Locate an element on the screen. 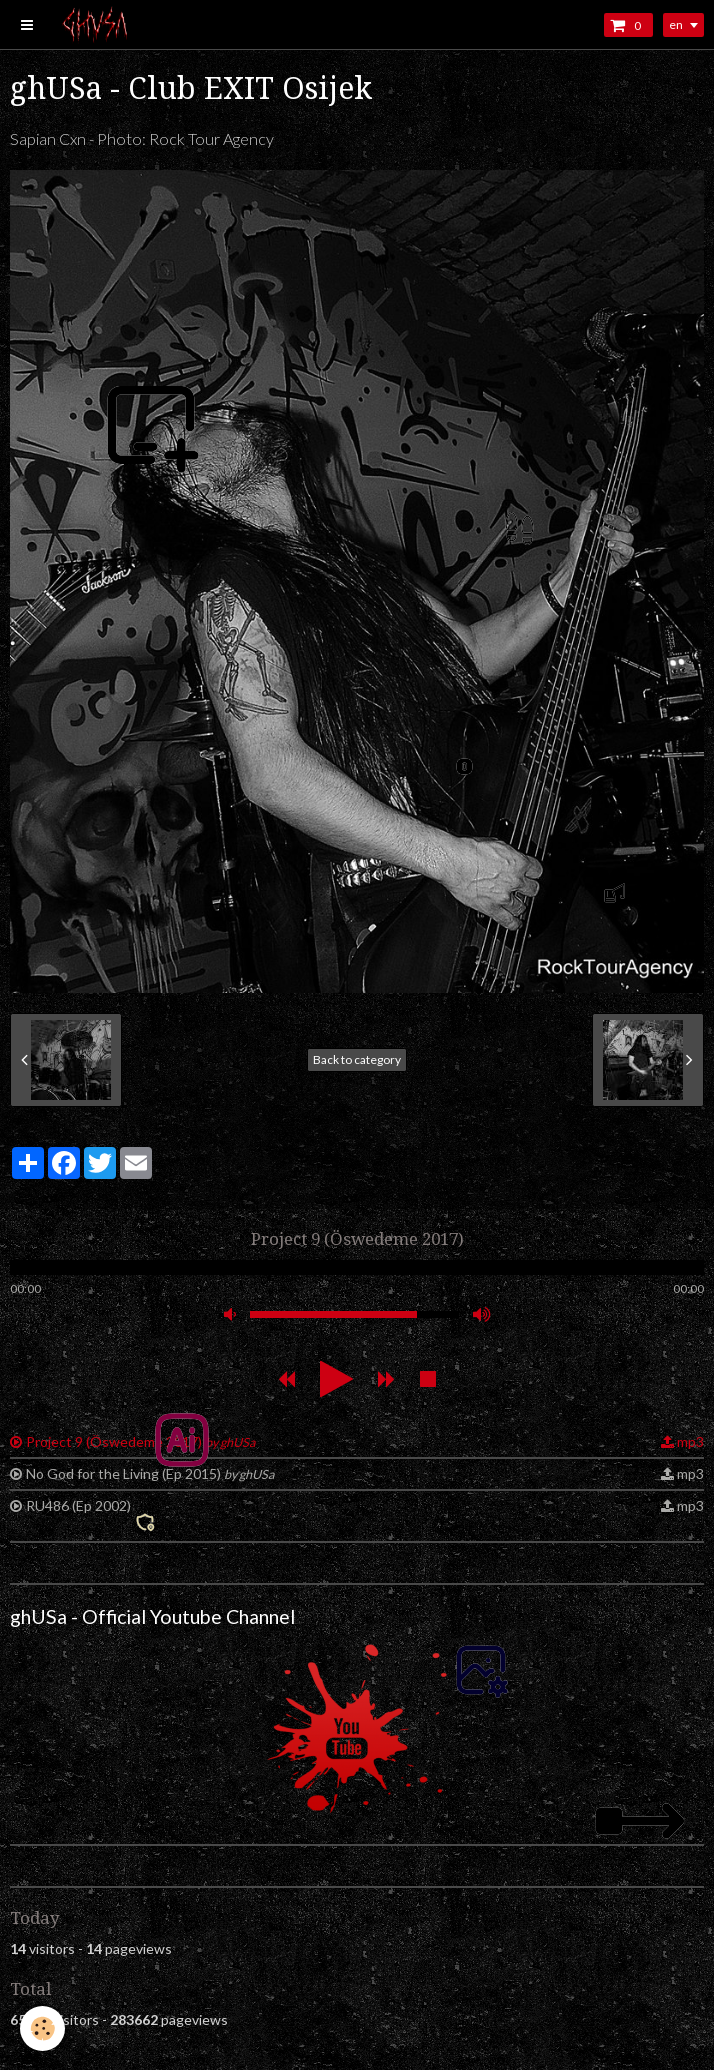  move item to the right is located at coordinates (640, 1821).